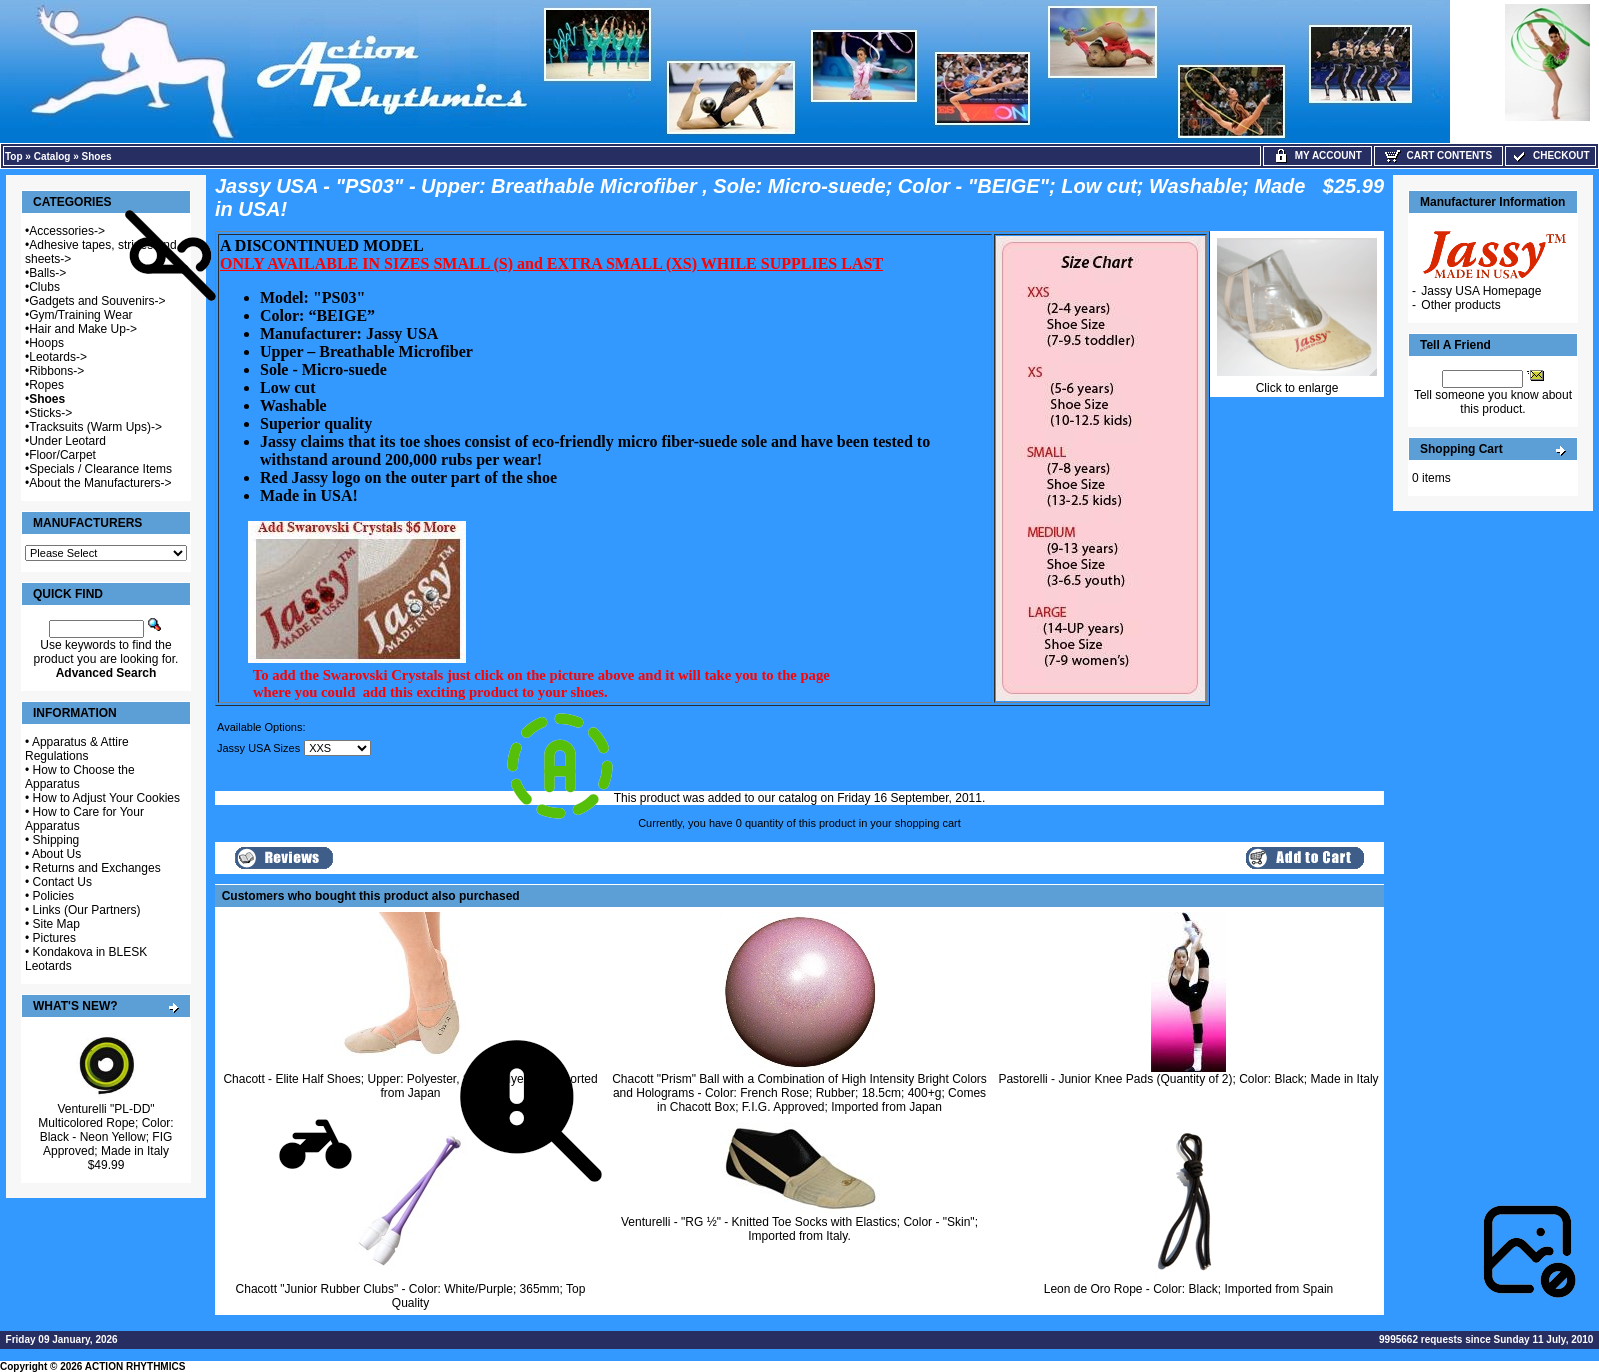  What do you see at coordinates (560, 766) in the screenshot?
I see `indicates a draft or pending annotation` at bounding box center [560, 766].